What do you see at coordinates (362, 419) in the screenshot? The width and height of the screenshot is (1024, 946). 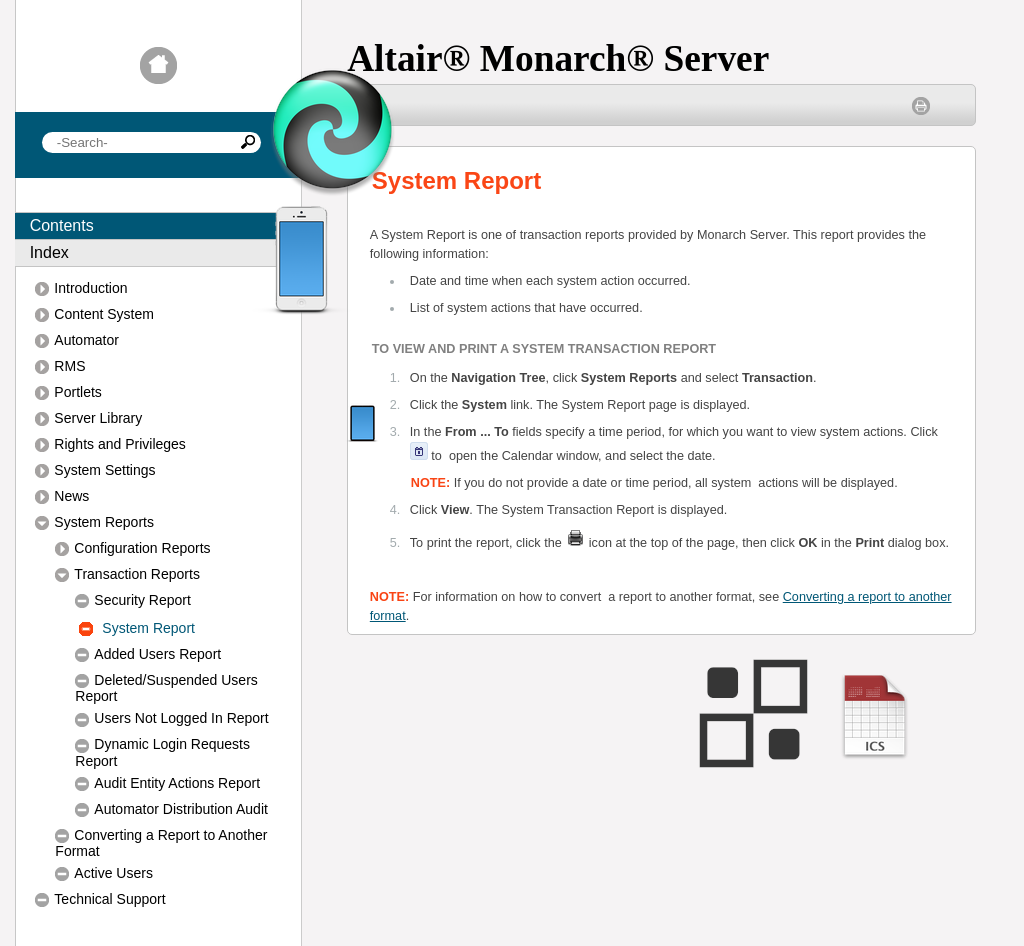 I see `iPad Mini device icon` at bounding box center [362, 419].